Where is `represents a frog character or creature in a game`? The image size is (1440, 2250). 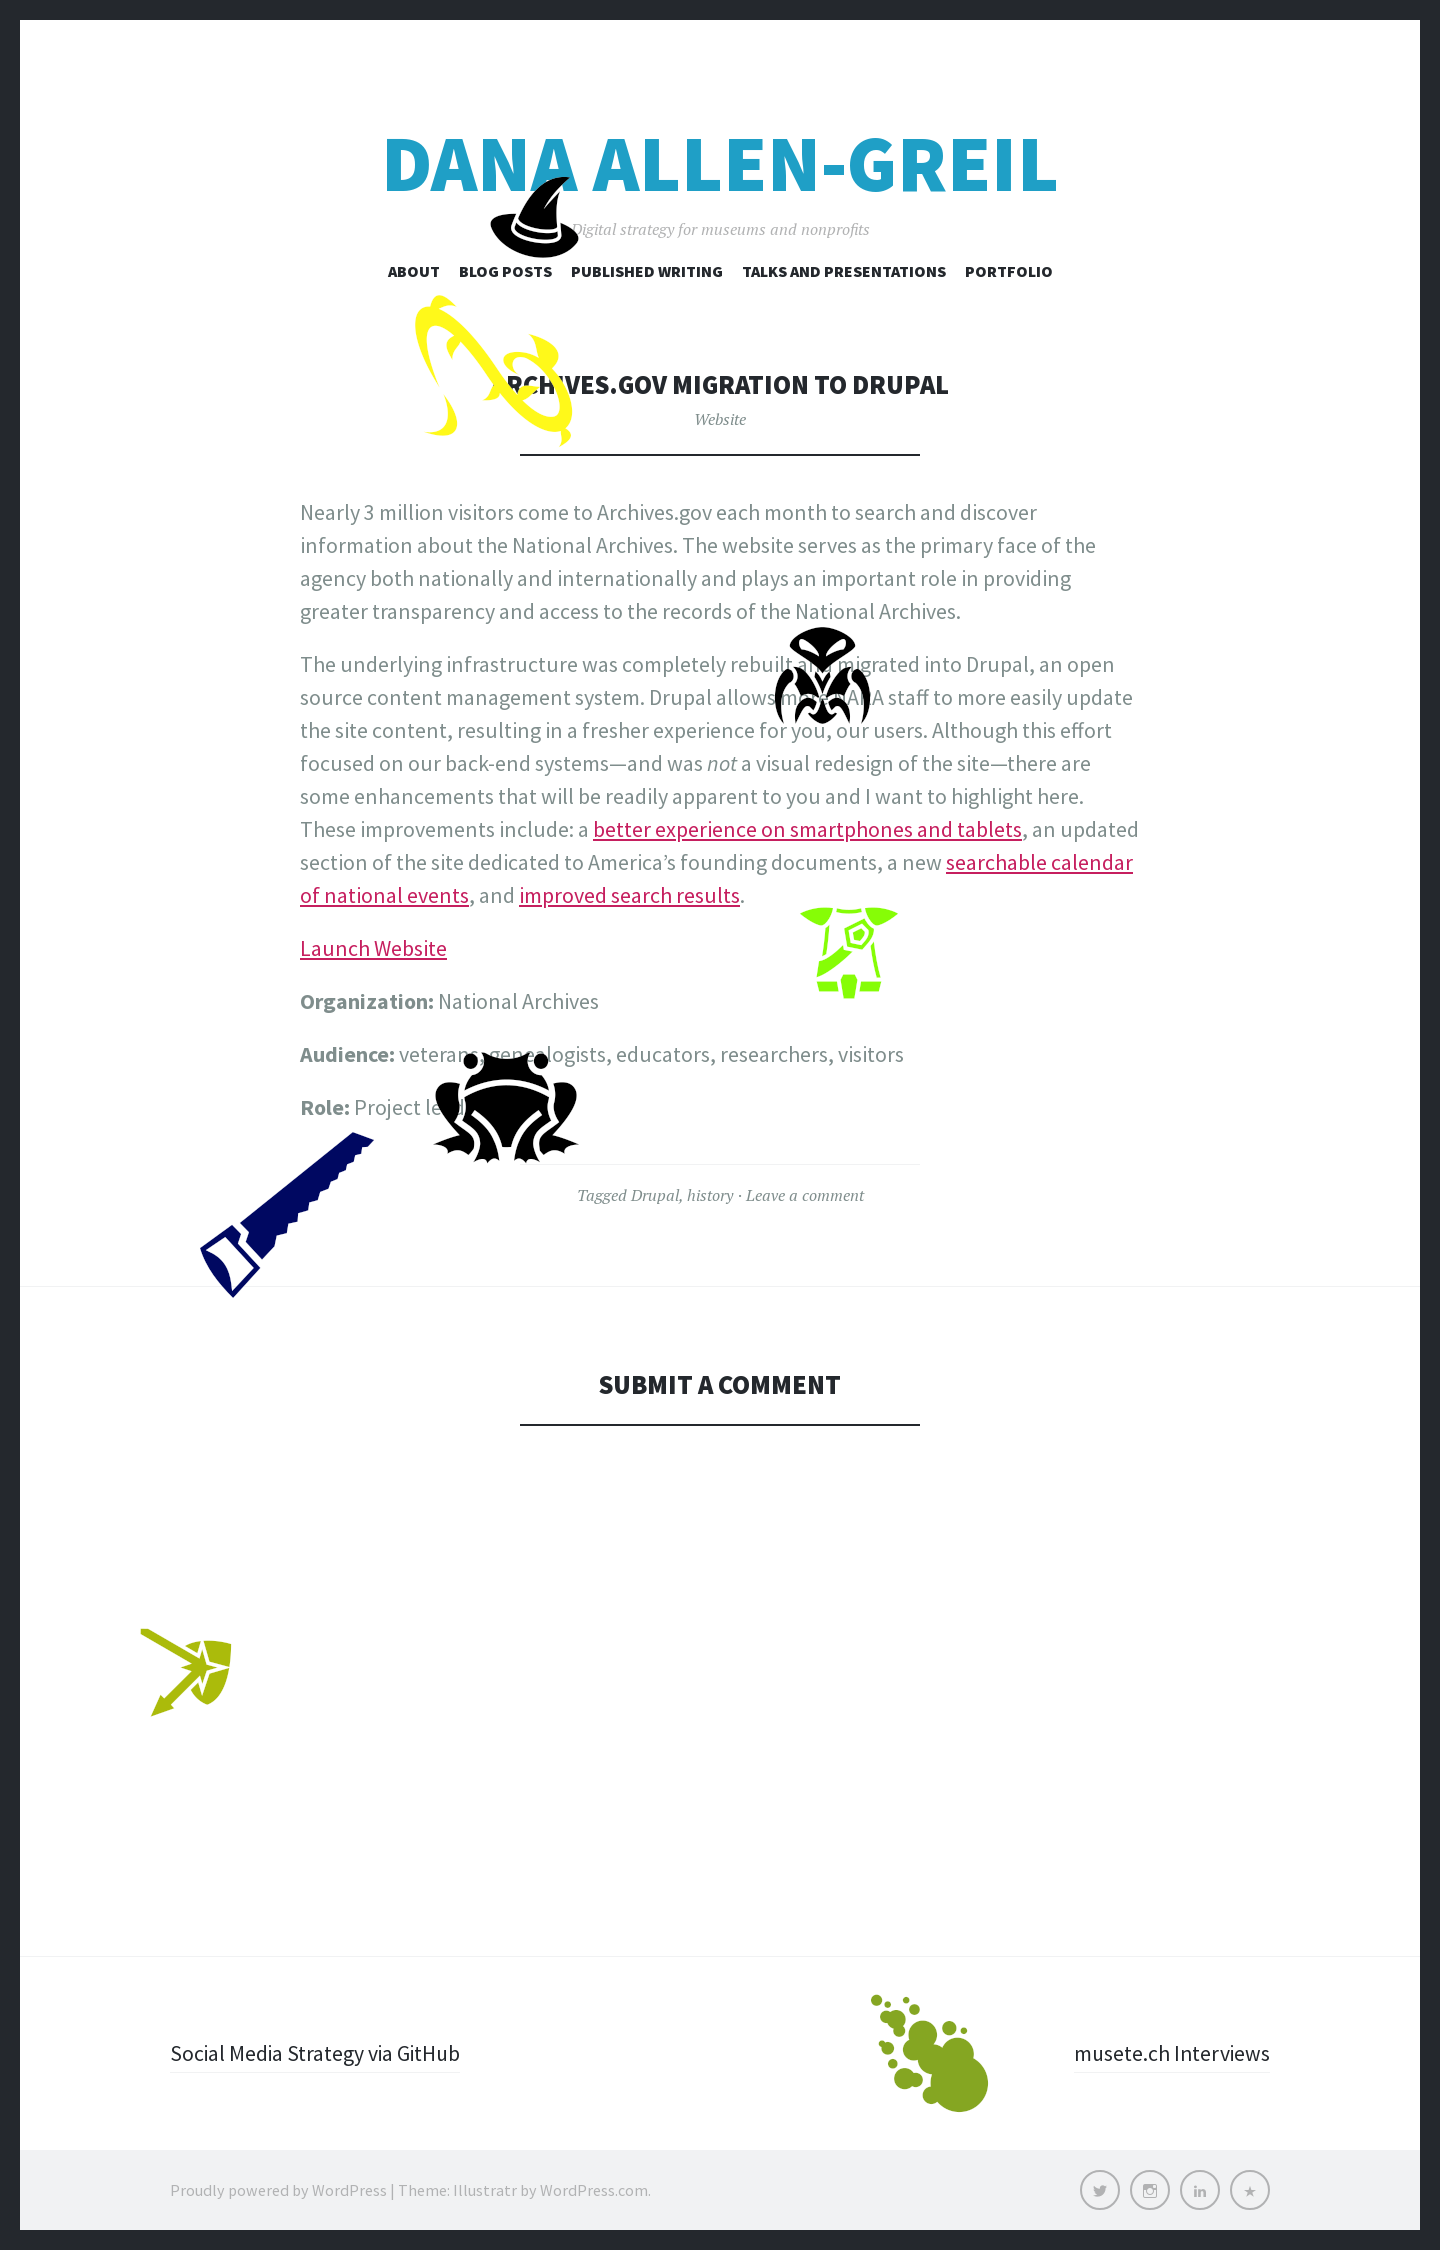
represents a frog character or creature in a game is located at coordinates (506, 1104).